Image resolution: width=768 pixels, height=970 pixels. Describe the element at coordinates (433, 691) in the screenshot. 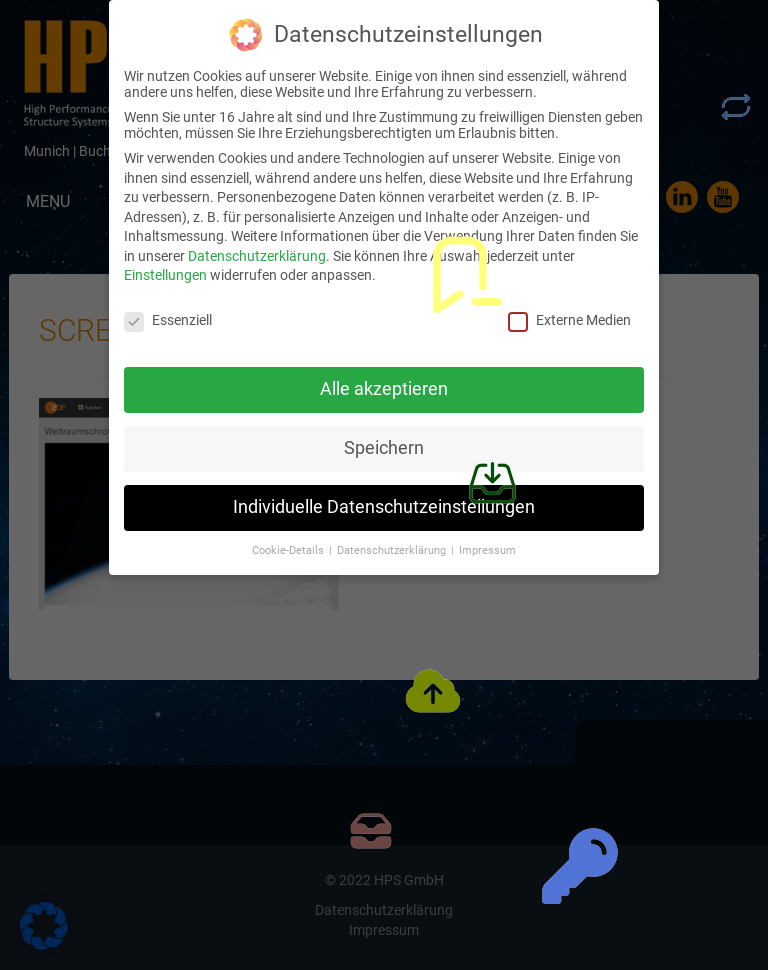

I see `upload file to cloud storage` at that location.